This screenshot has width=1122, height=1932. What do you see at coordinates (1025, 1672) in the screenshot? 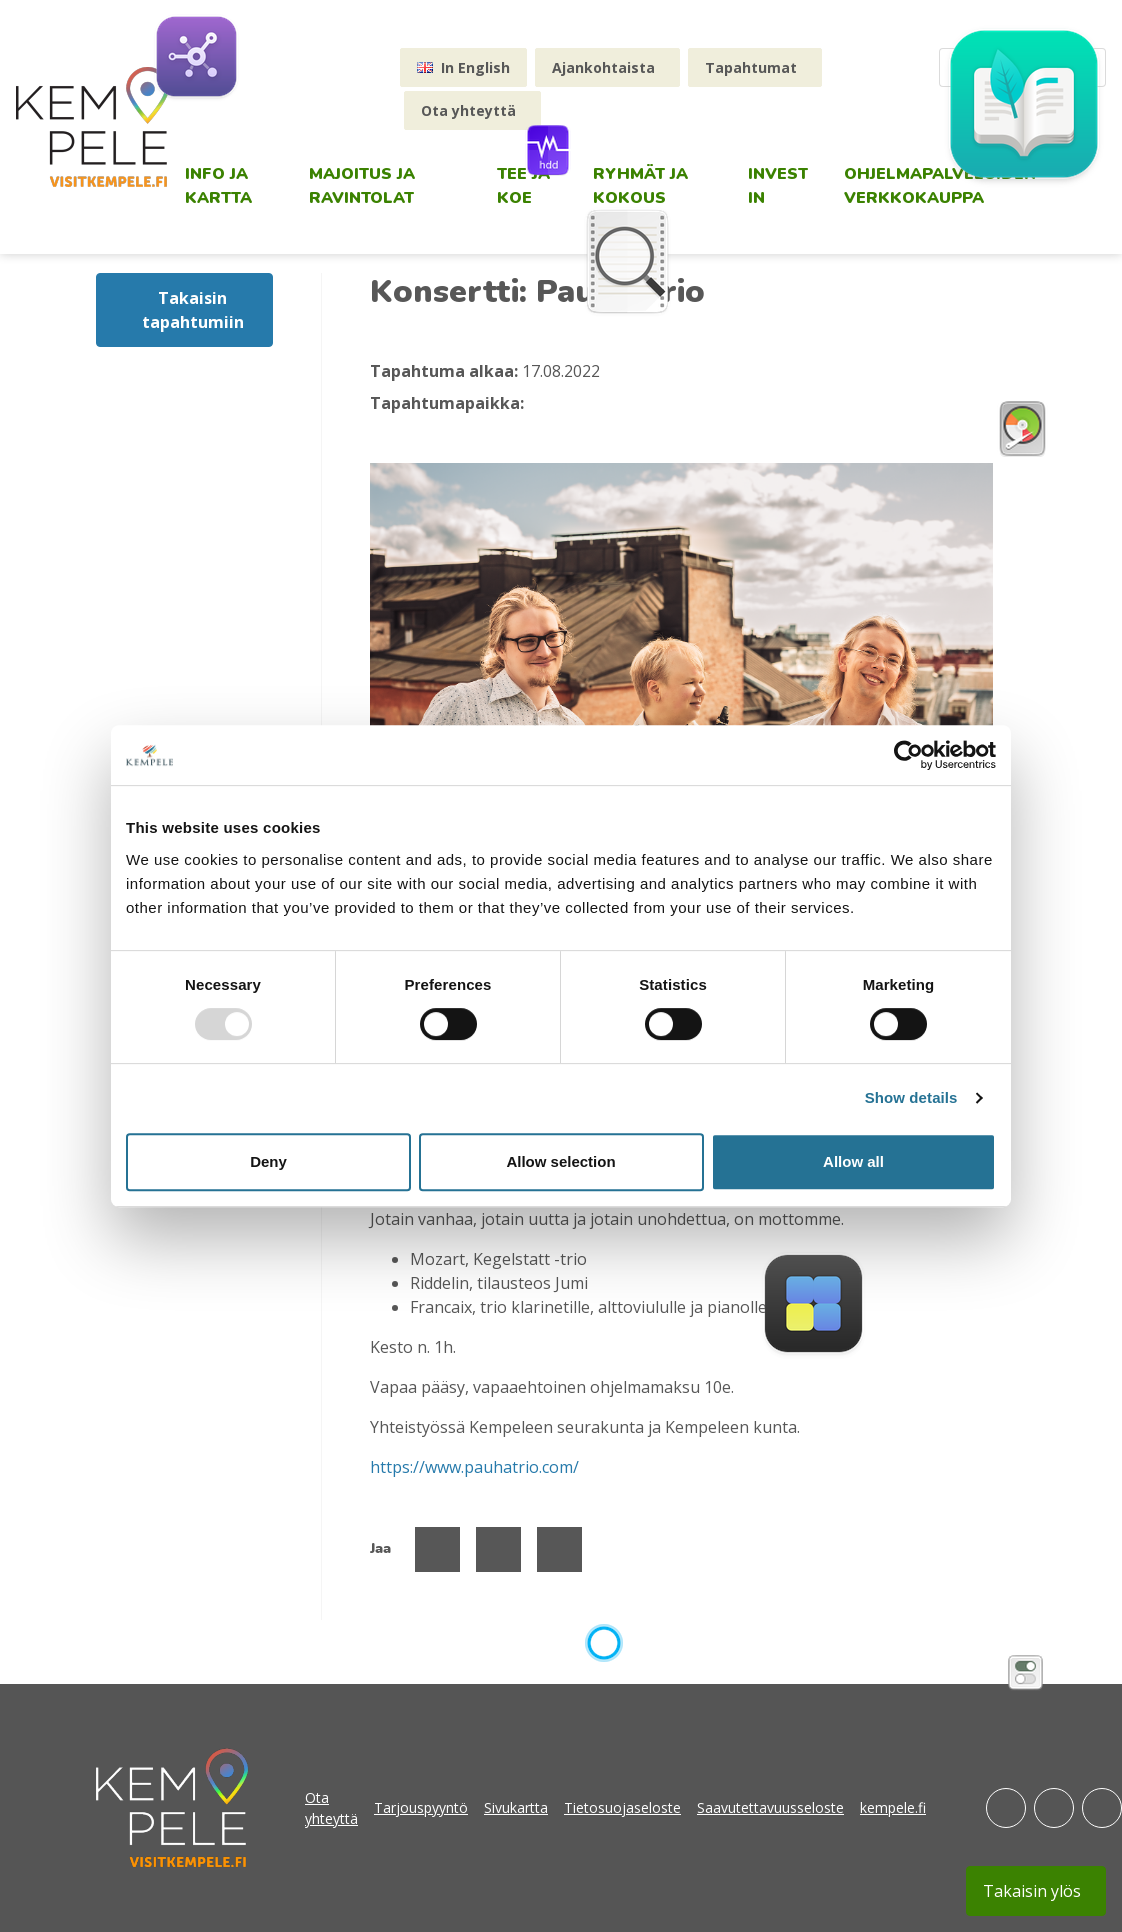
I see `open gnome tweaks to customize desktop settings` at bounding box center [1025, 1672].